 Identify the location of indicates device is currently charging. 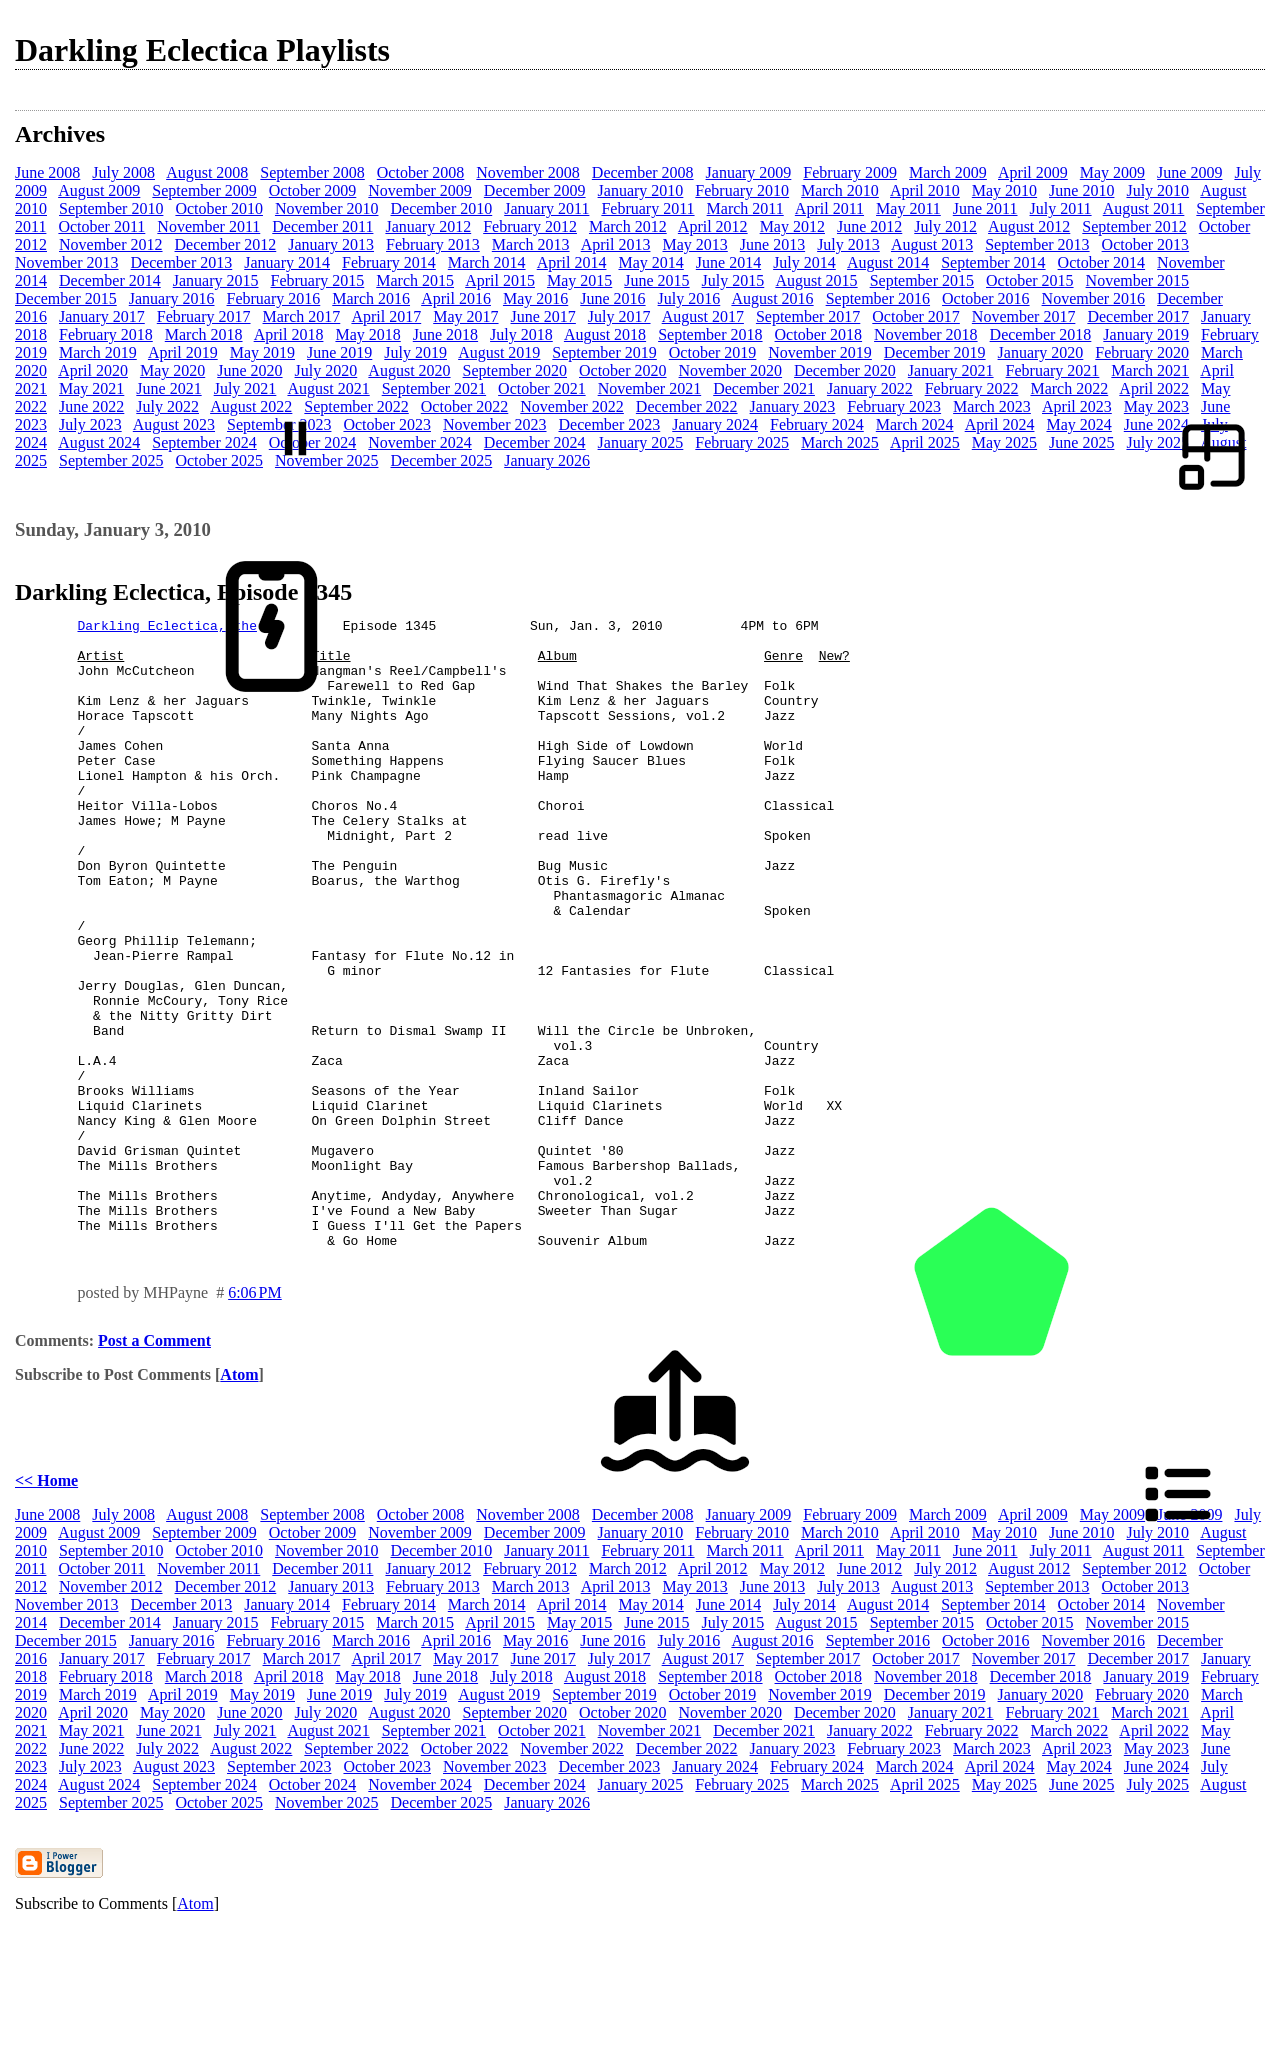
(271, 626).